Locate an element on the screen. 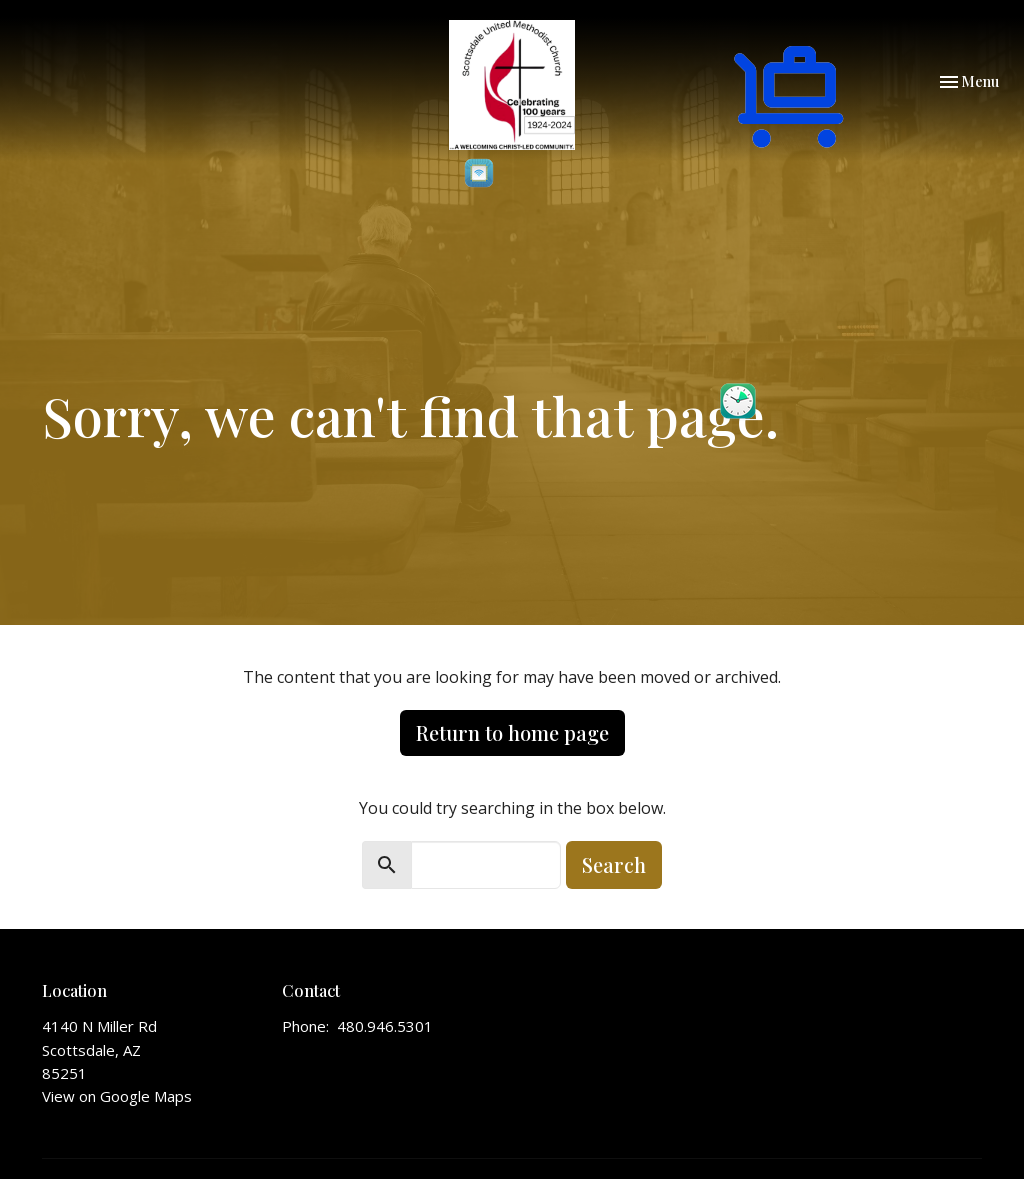 Image resolution: width=1024 pixels, height=1179 pixels. open kapow time tracking app is located at coordinates (738, 401).